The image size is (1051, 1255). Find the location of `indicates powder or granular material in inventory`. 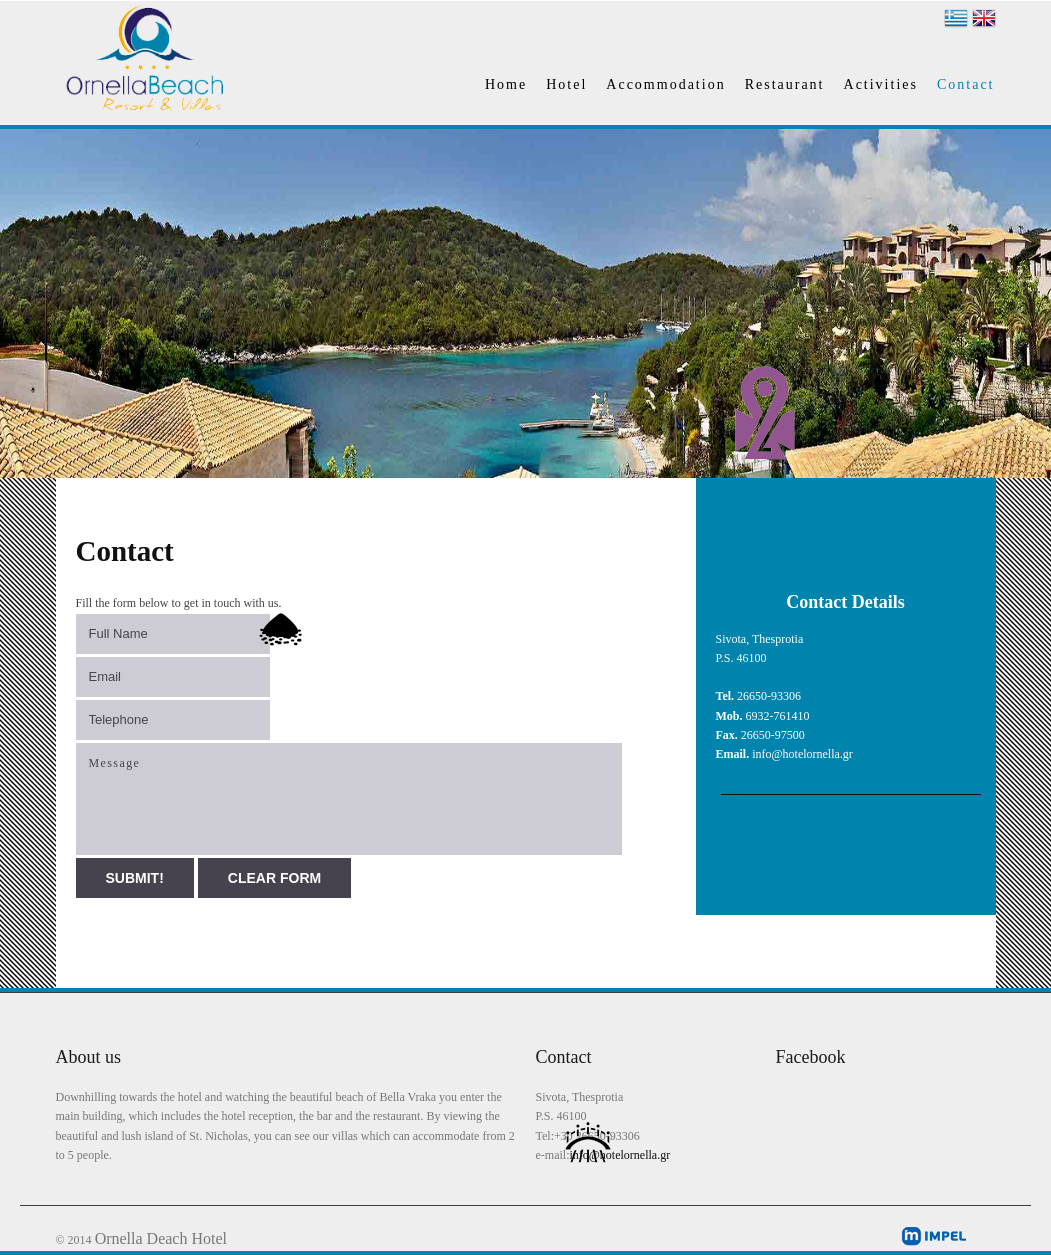

indicates powder or granular material in inventory is located at coordinates (280, 629).